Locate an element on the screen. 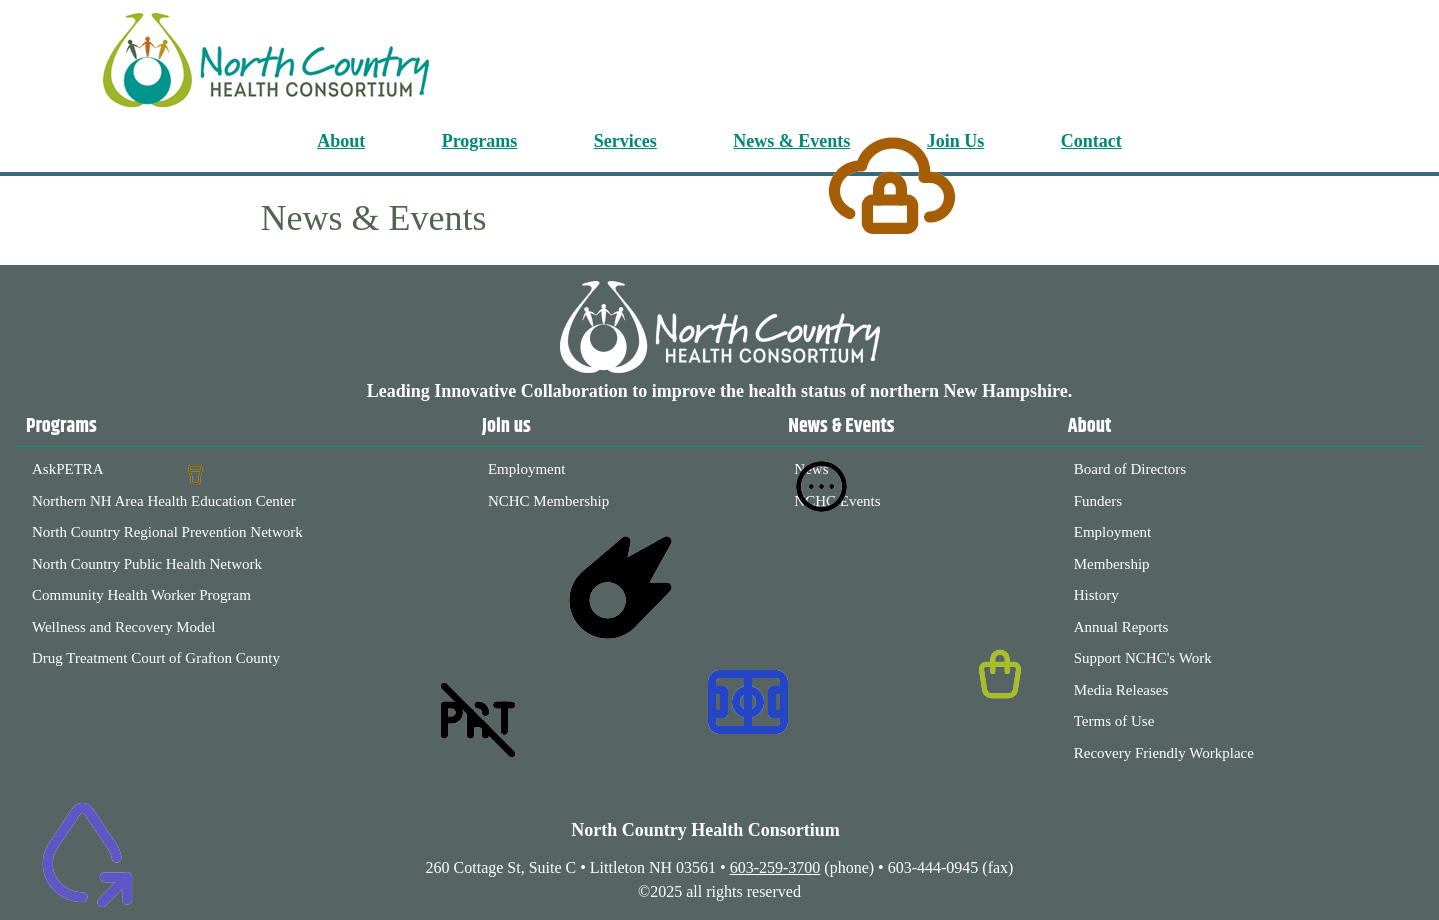  http patch request disabled or unavailable is located at coordinates (478, 720).